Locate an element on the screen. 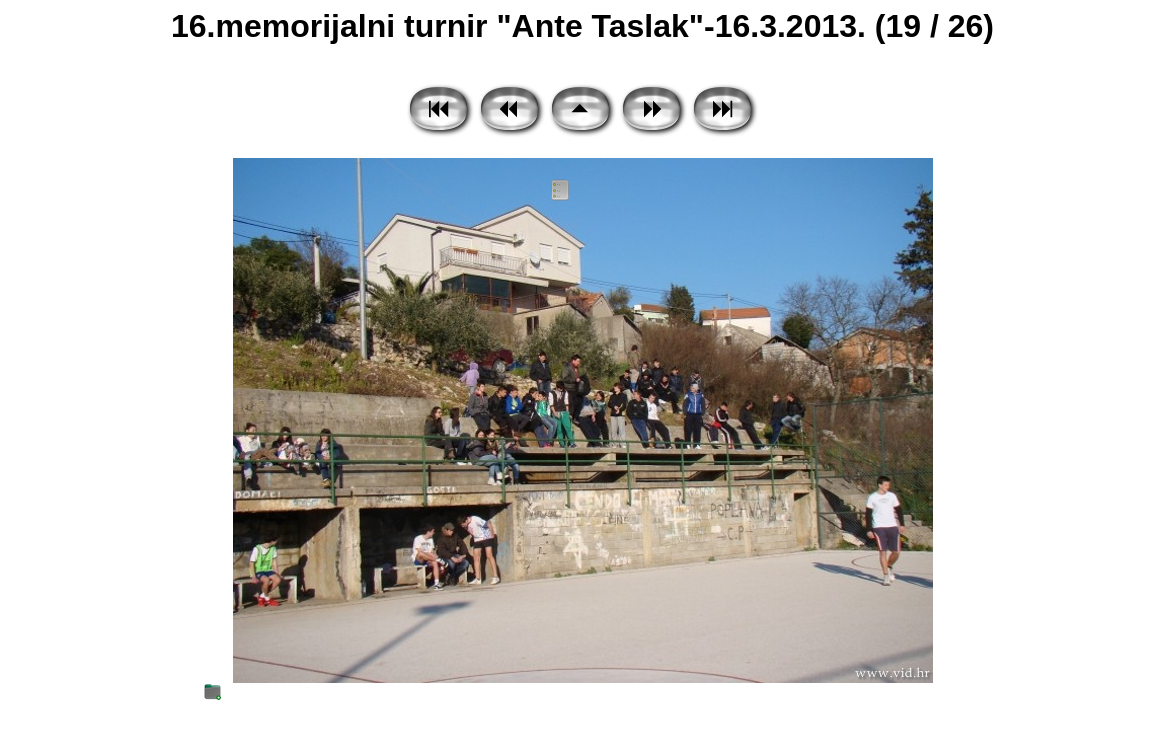 The width and height of the screenshot is (1165, 745). create a new folder is located at coordinates (212, 691).